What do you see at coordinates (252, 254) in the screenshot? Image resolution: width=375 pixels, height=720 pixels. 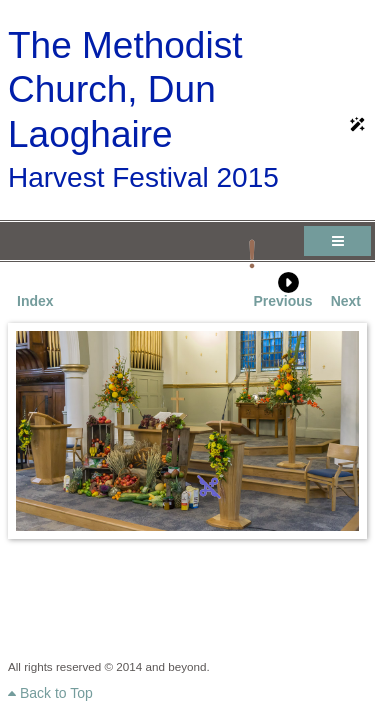 I see `indicates a warning or important notice` at bounding box center [252, 254].